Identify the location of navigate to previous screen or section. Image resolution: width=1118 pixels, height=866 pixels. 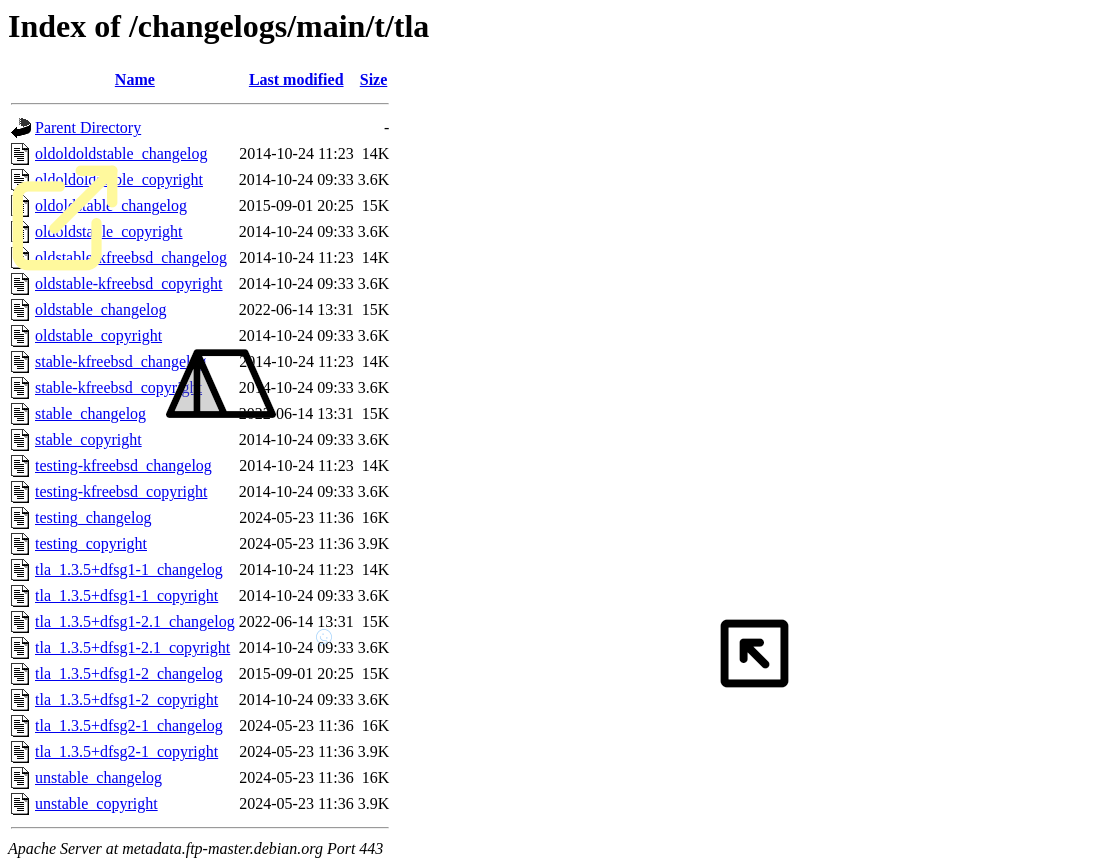
(754, 653).